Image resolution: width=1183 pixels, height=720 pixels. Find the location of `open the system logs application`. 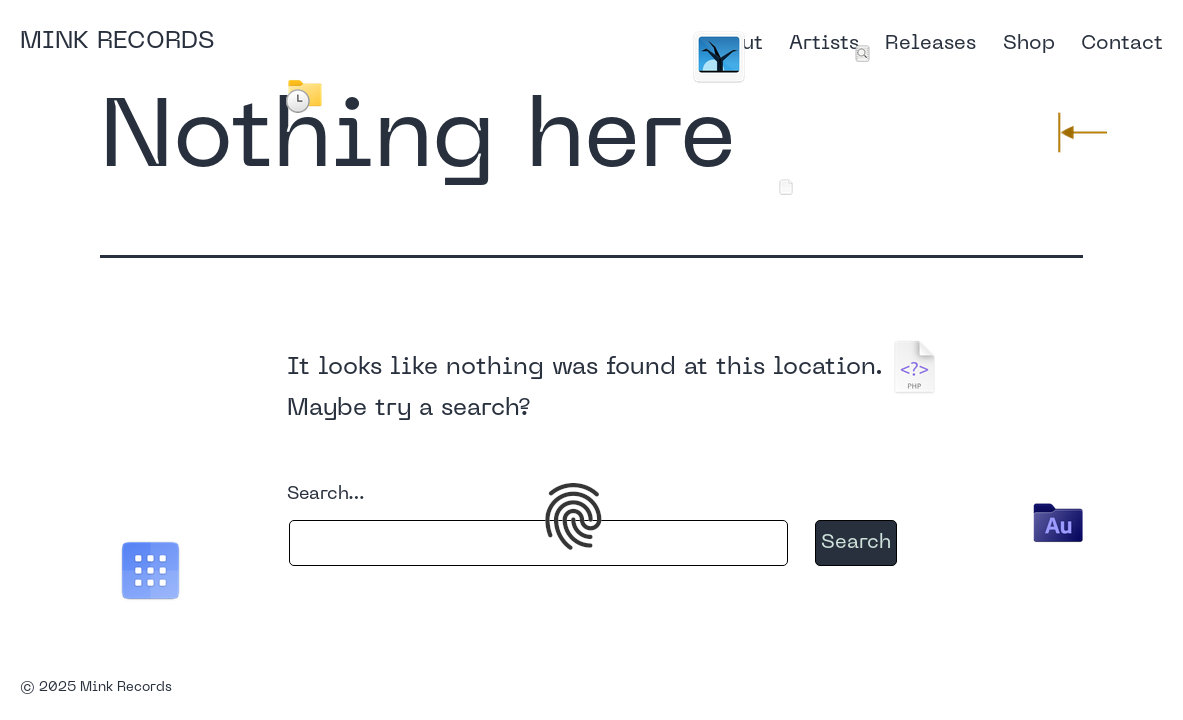

open the system logs application is located at coordinates (862, 53).